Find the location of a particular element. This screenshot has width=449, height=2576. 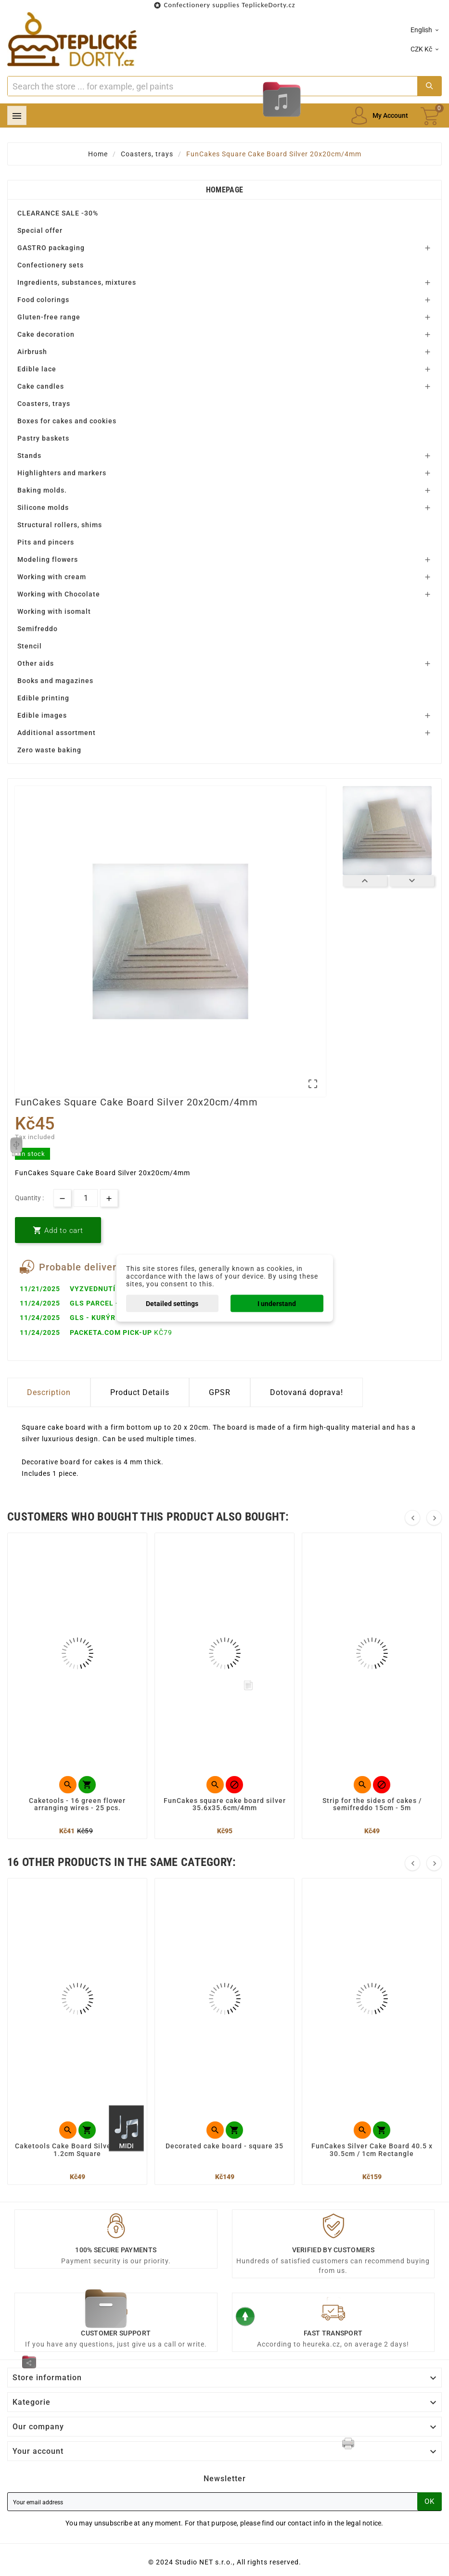

software update available for installation is located at coordinates (245, 2316).